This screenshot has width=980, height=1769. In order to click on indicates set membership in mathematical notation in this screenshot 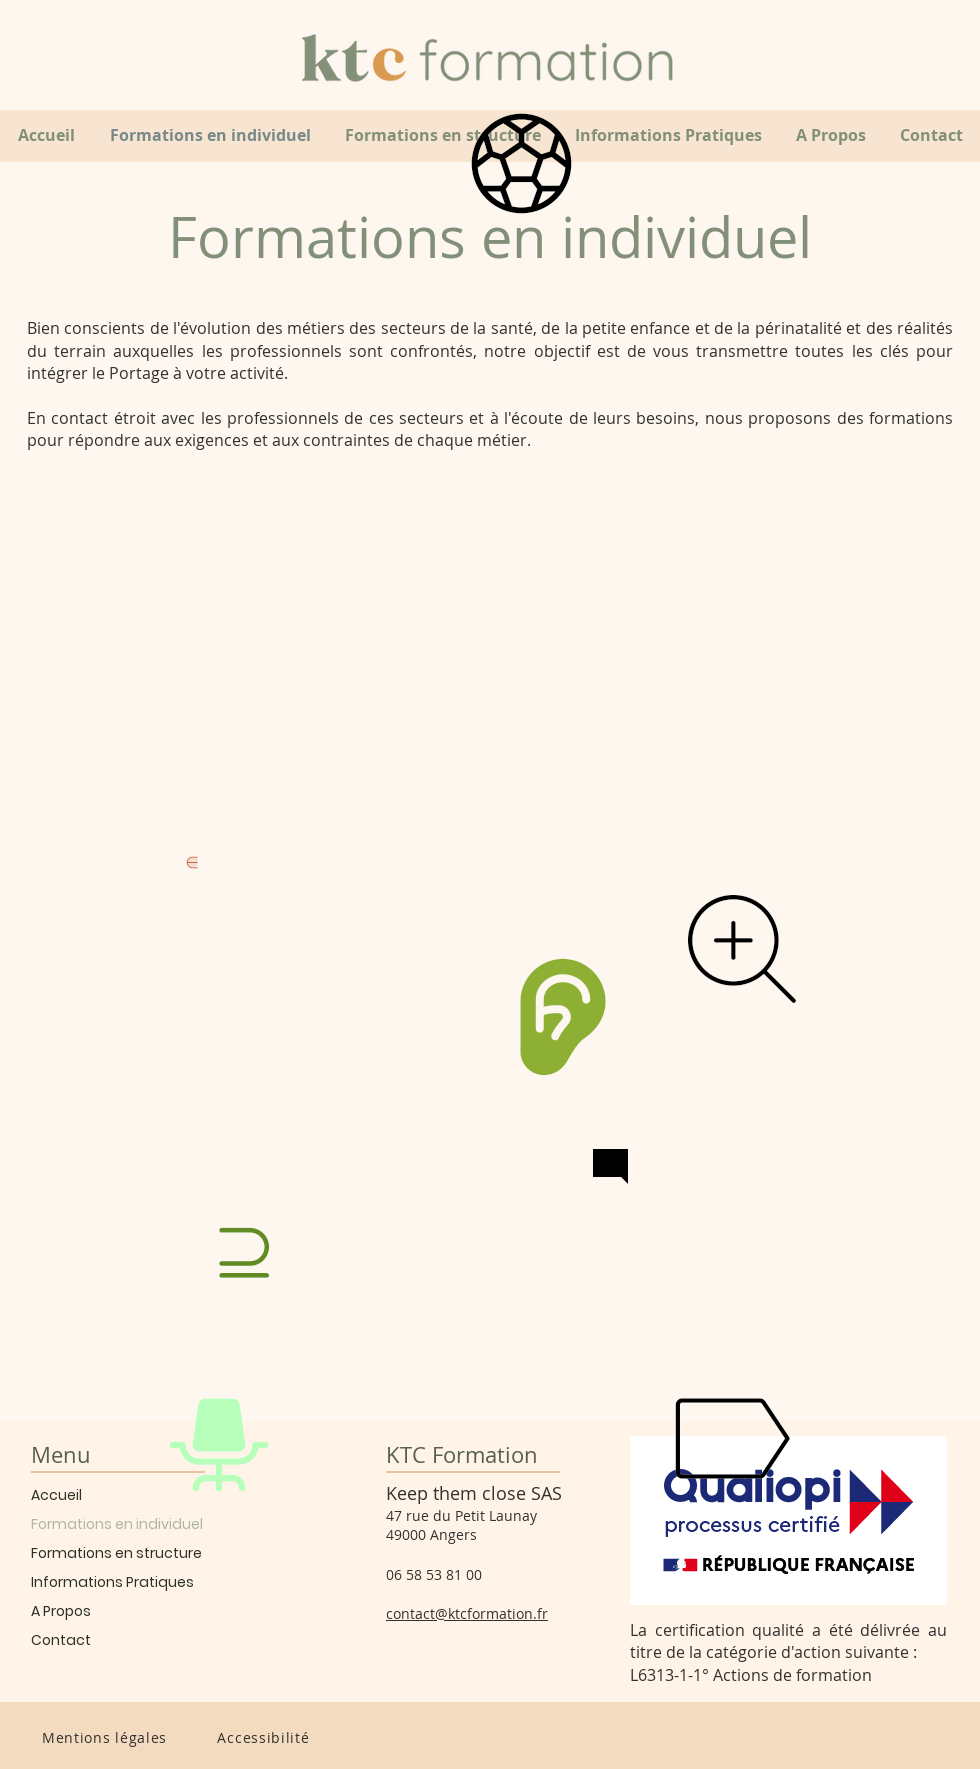, I will do `click(192, 862)`.